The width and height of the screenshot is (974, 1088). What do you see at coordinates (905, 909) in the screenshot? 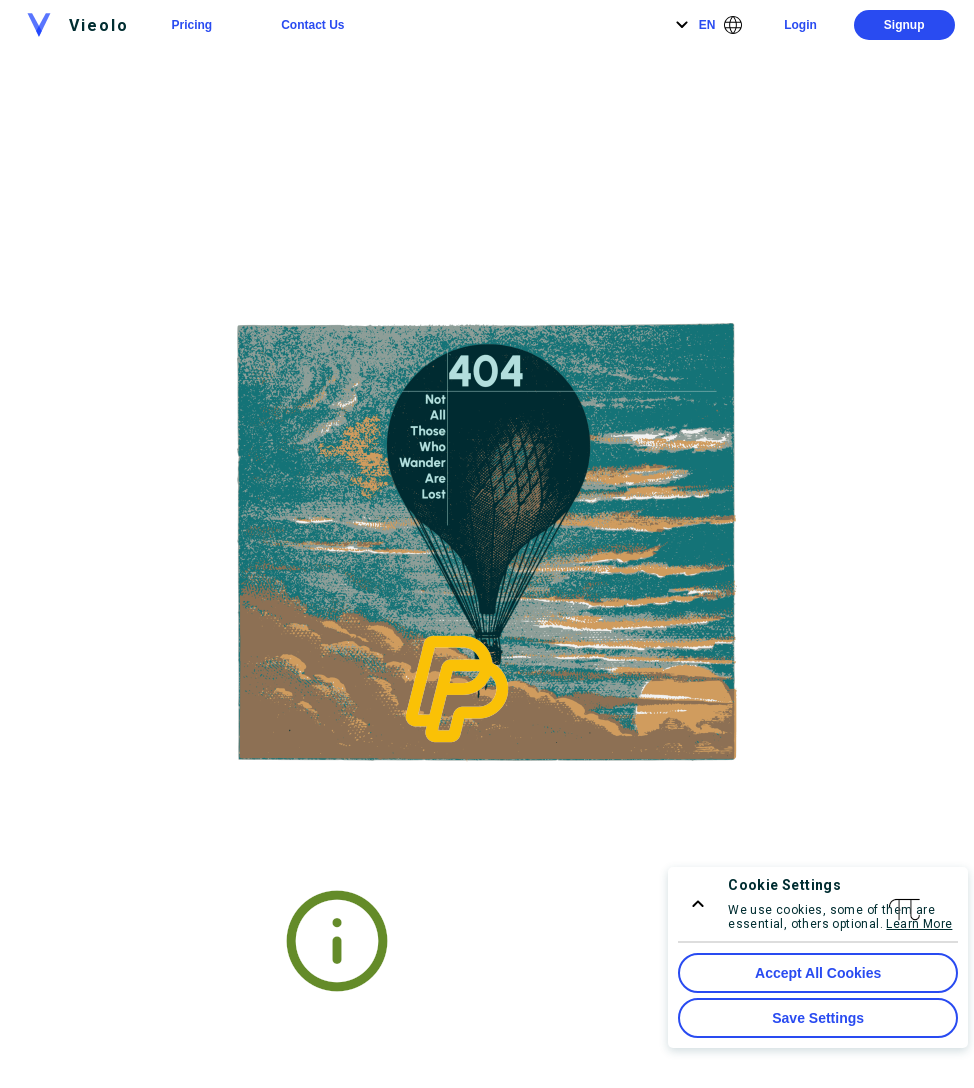
I see `access mathematical or scientific calculator functions` at bounding box center [905, 909].